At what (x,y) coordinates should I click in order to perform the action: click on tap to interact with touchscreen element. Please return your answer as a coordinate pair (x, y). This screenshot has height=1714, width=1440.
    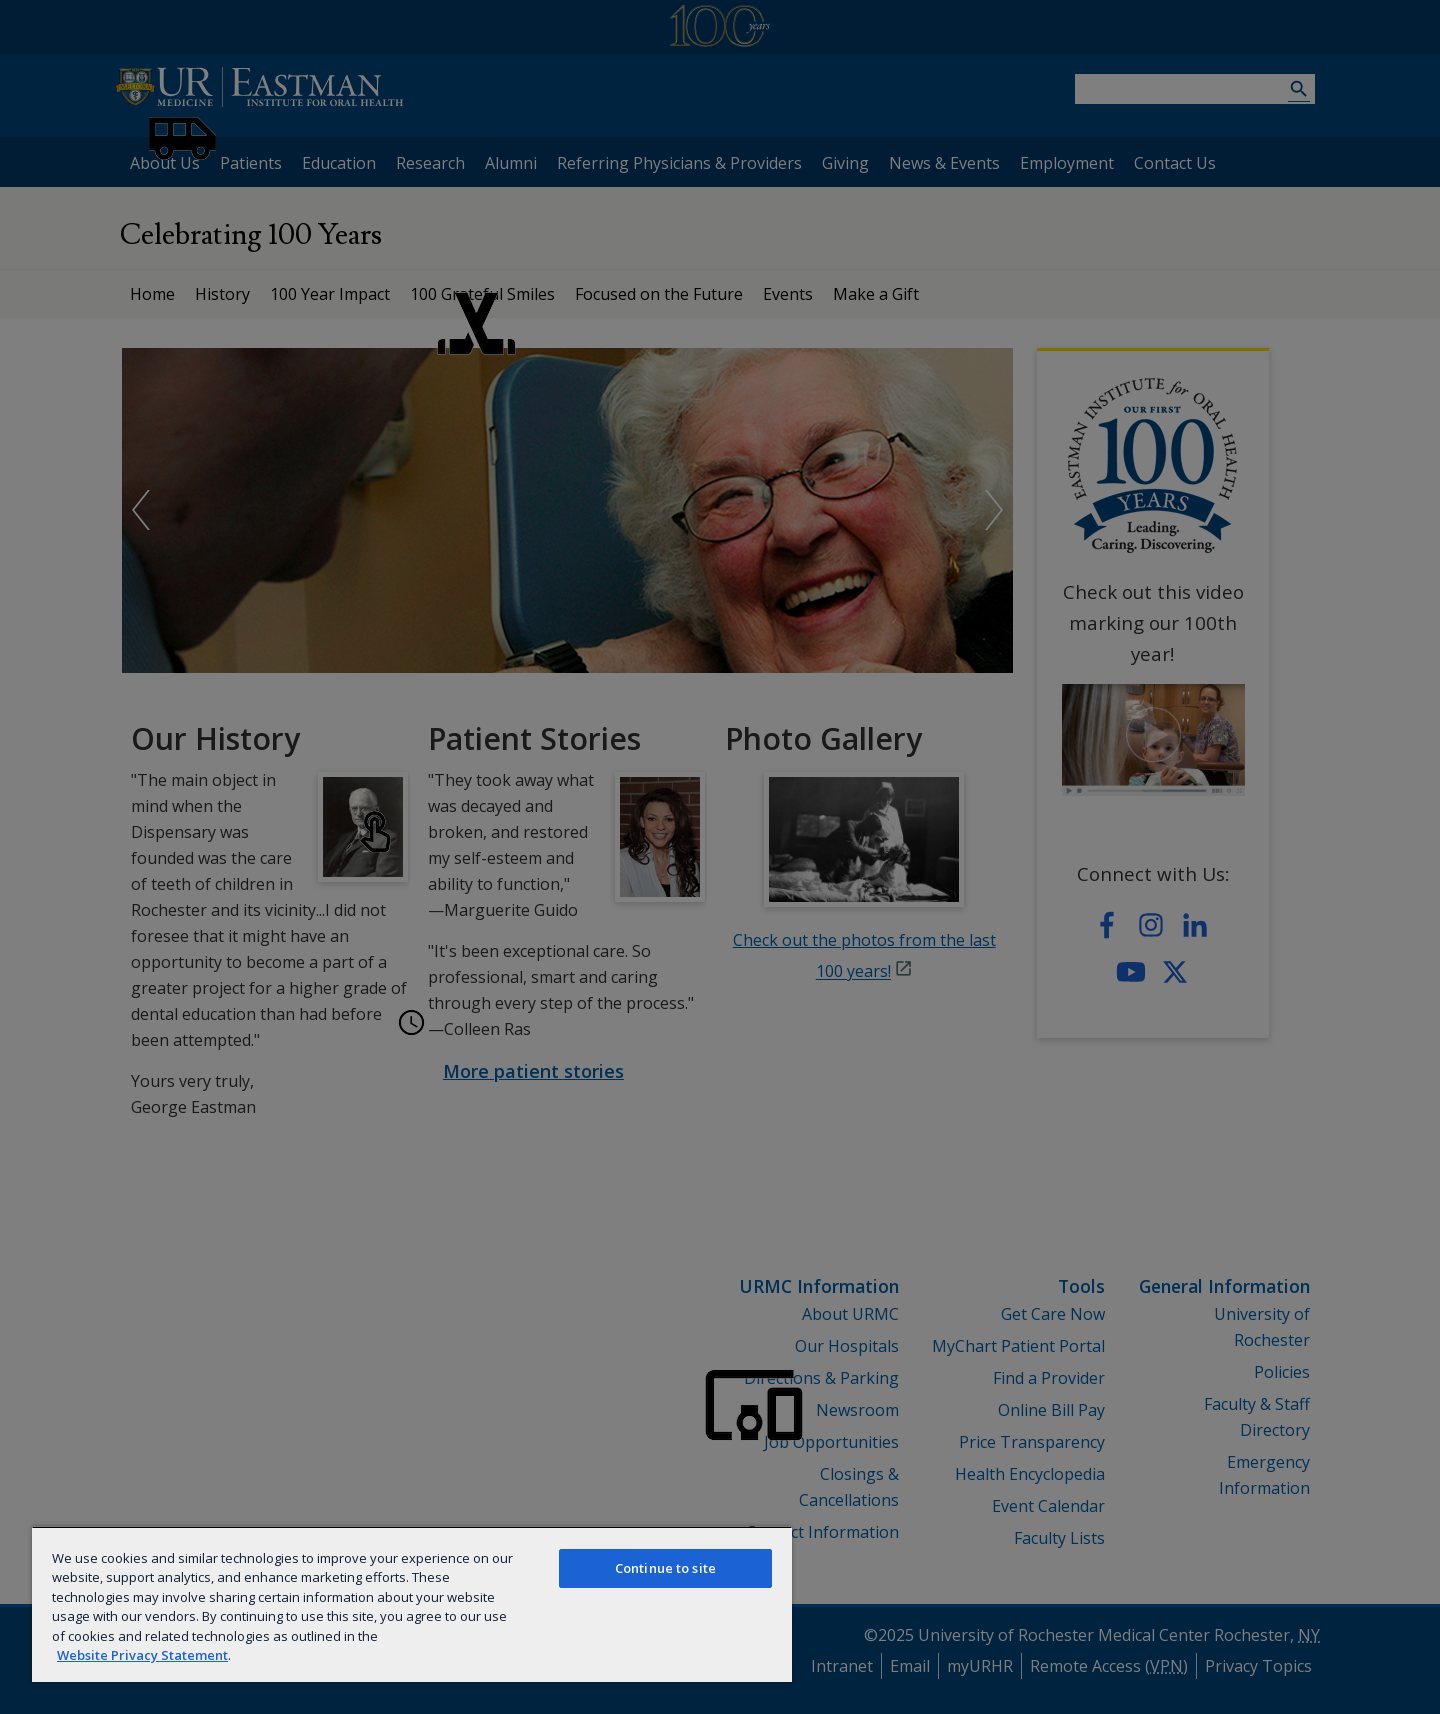
    Looking at the image, I should click on (375, 832).